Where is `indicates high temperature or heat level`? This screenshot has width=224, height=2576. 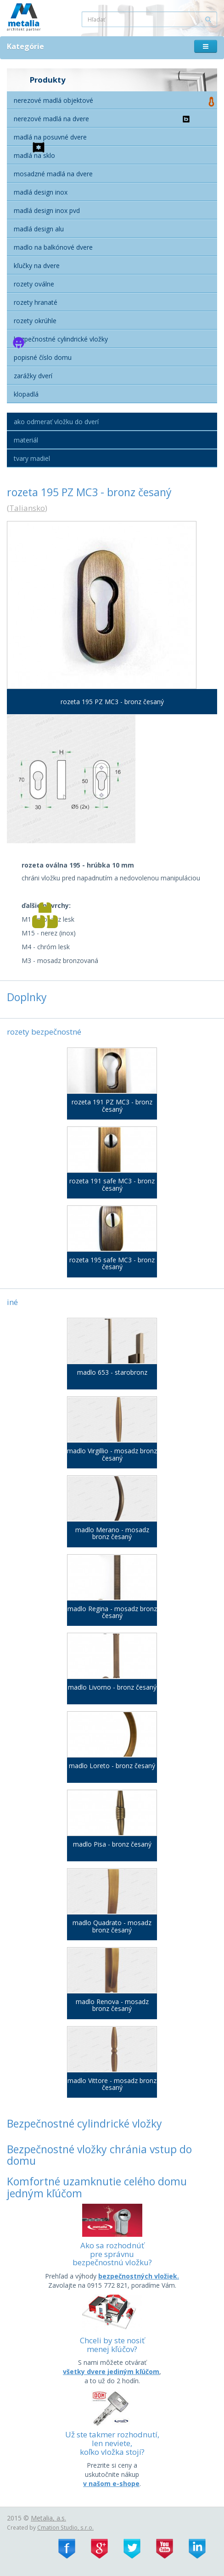 indicates high temperature or heat level is located at coordinates (211, 101).